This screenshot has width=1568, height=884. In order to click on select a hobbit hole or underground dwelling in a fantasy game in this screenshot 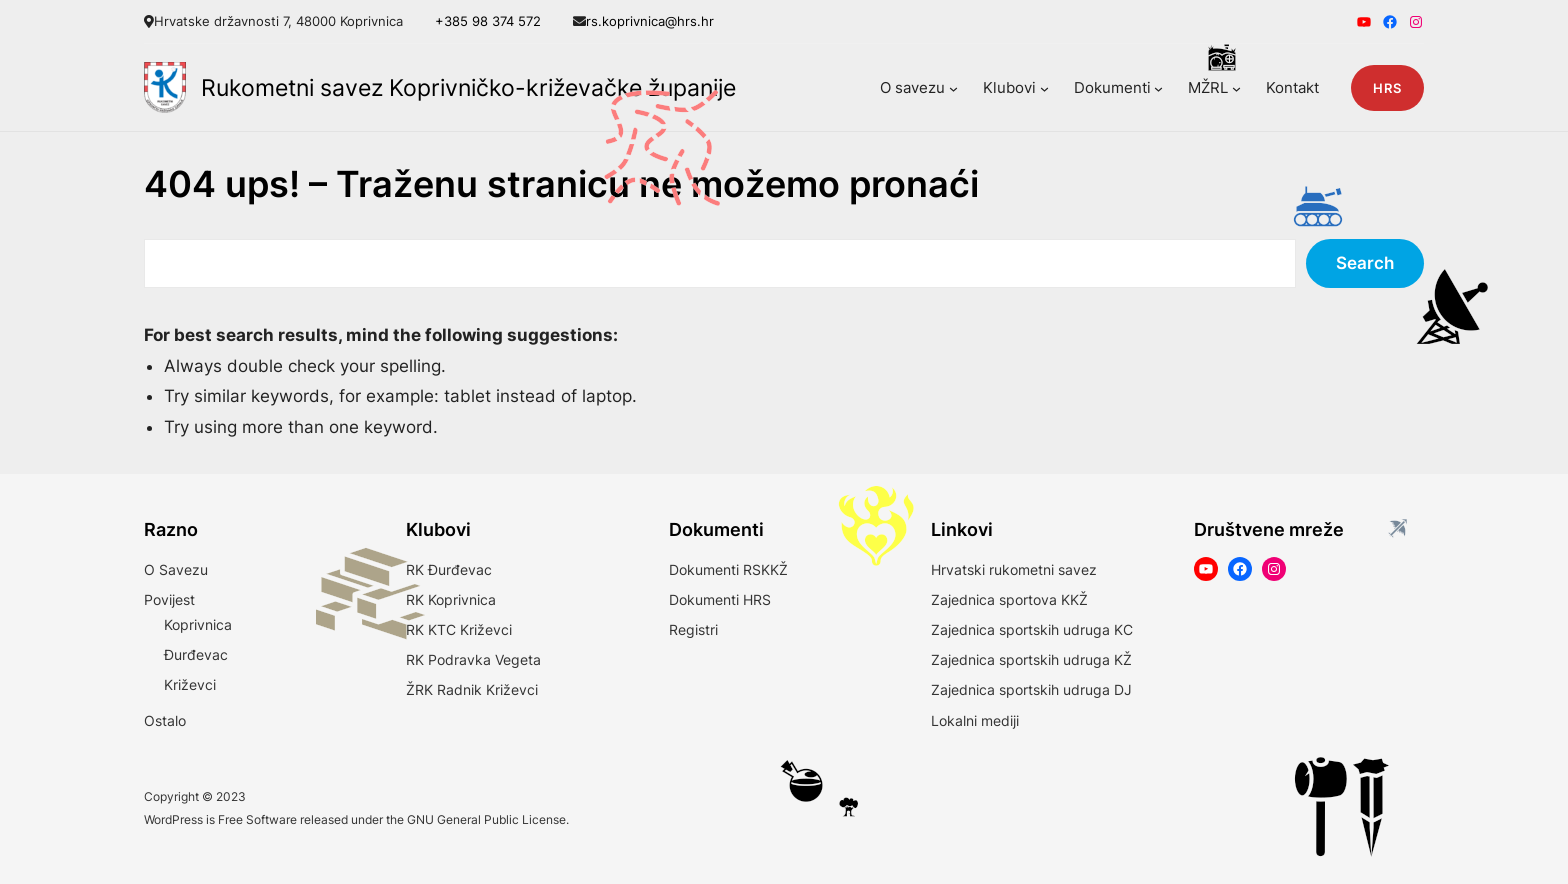, I will do `click(1222, 57)`.